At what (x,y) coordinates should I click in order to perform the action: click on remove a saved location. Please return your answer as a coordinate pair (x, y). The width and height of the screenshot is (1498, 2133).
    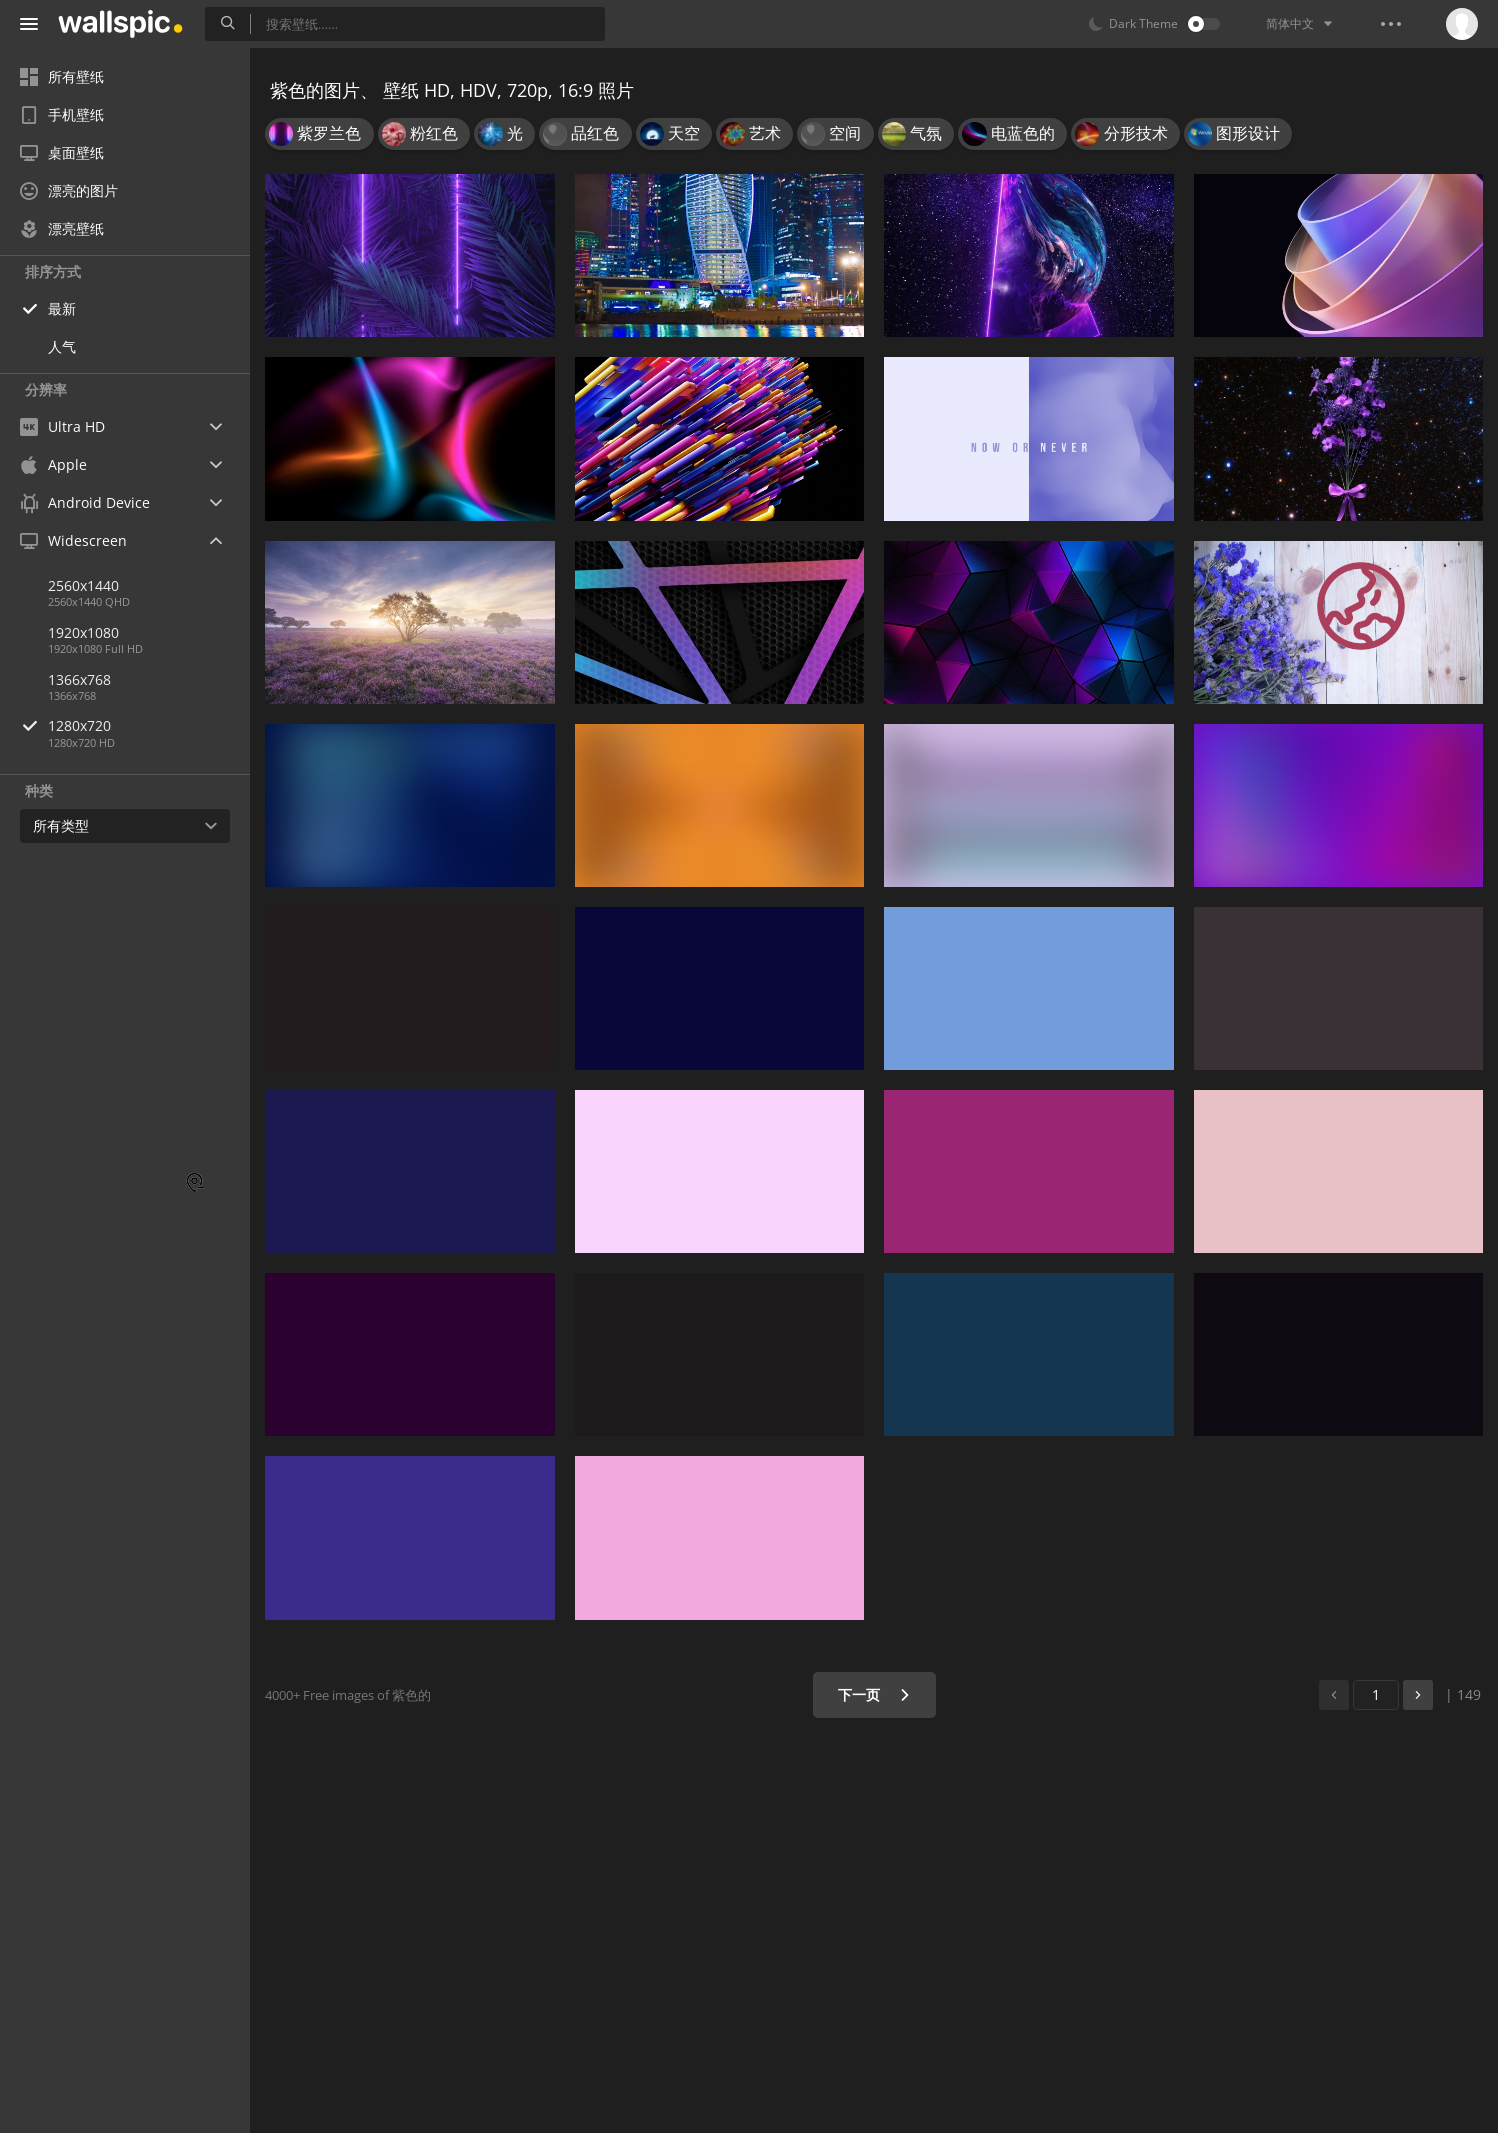
    Looking at the image, I should click on (194, 1182).